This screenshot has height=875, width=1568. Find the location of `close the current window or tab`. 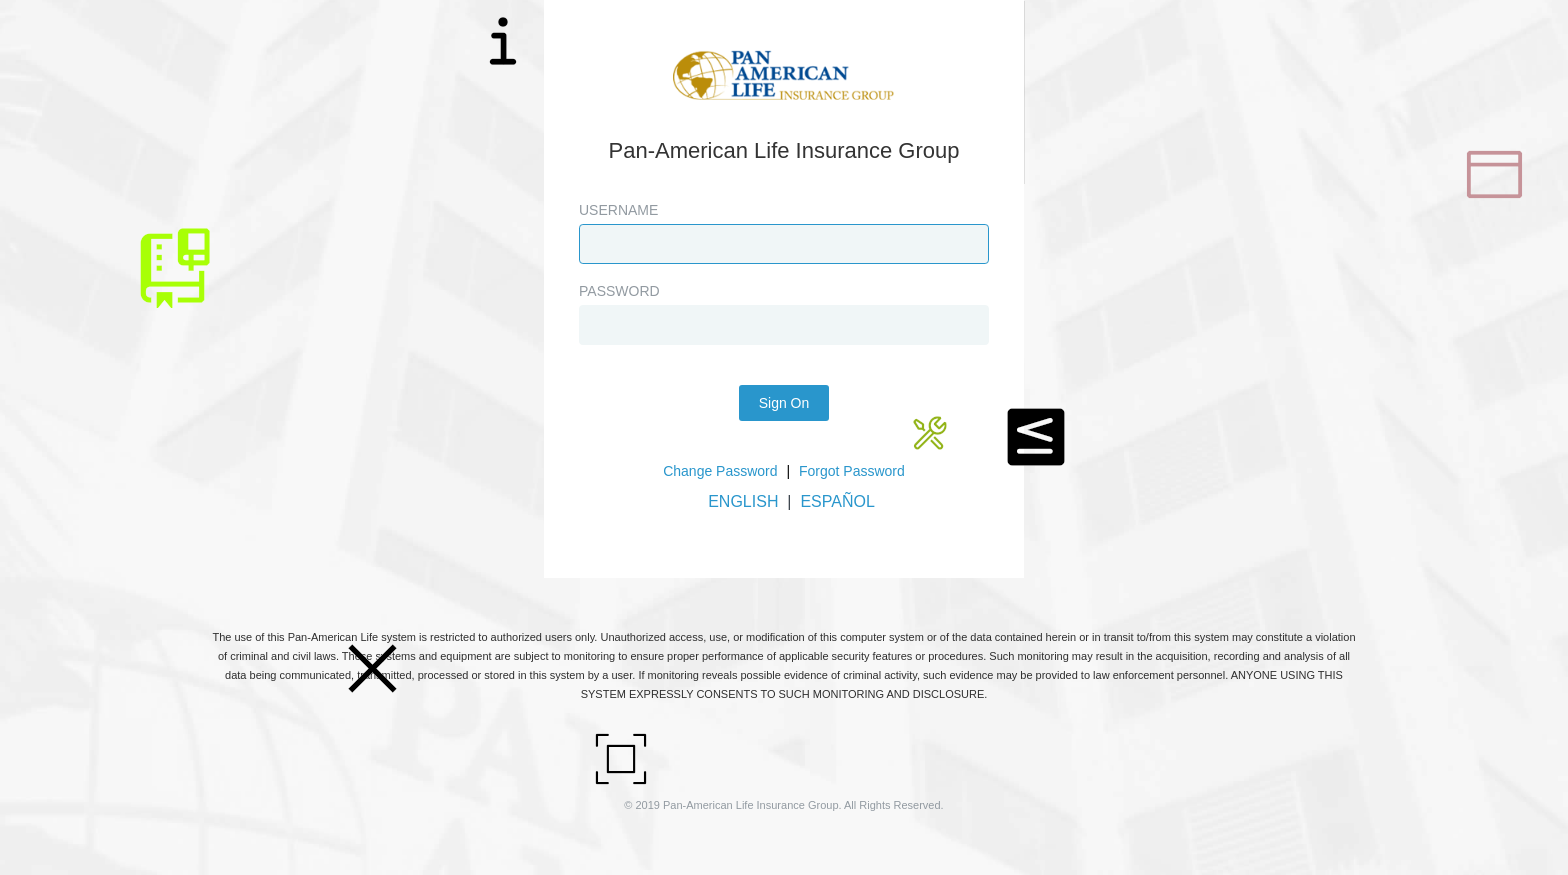

close the current window or tab is located at coordinates (372, 668).